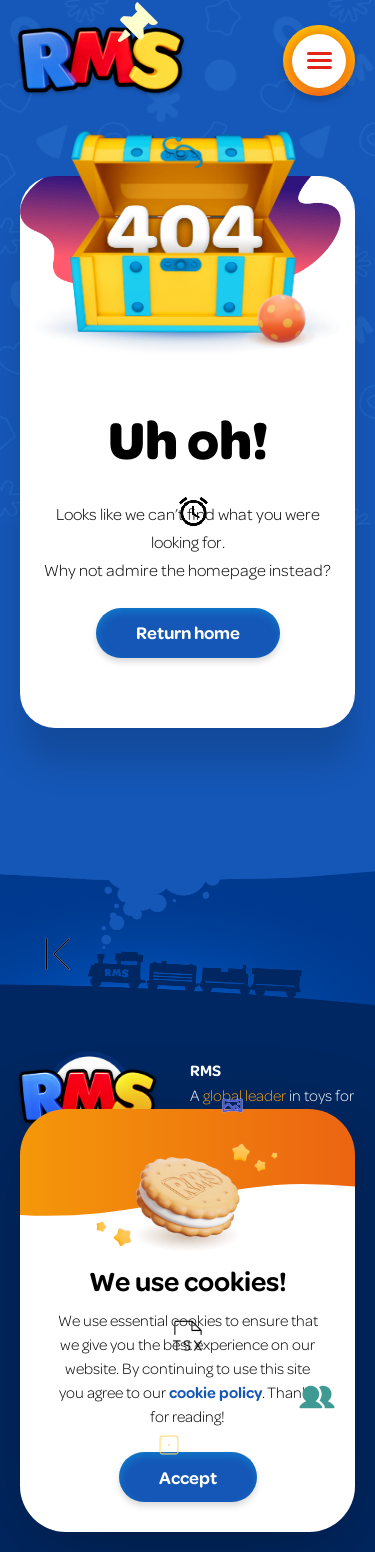  I want to click on navigate to the beginning or first item, so click(57, 954).